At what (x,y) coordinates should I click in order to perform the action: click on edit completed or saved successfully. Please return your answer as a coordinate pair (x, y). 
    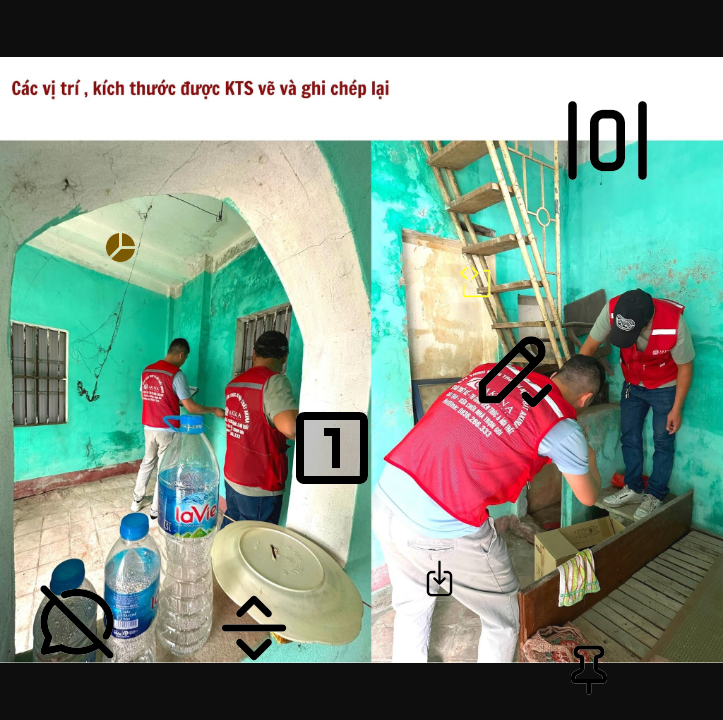
    Looking at the image, I should click on (513, 368).